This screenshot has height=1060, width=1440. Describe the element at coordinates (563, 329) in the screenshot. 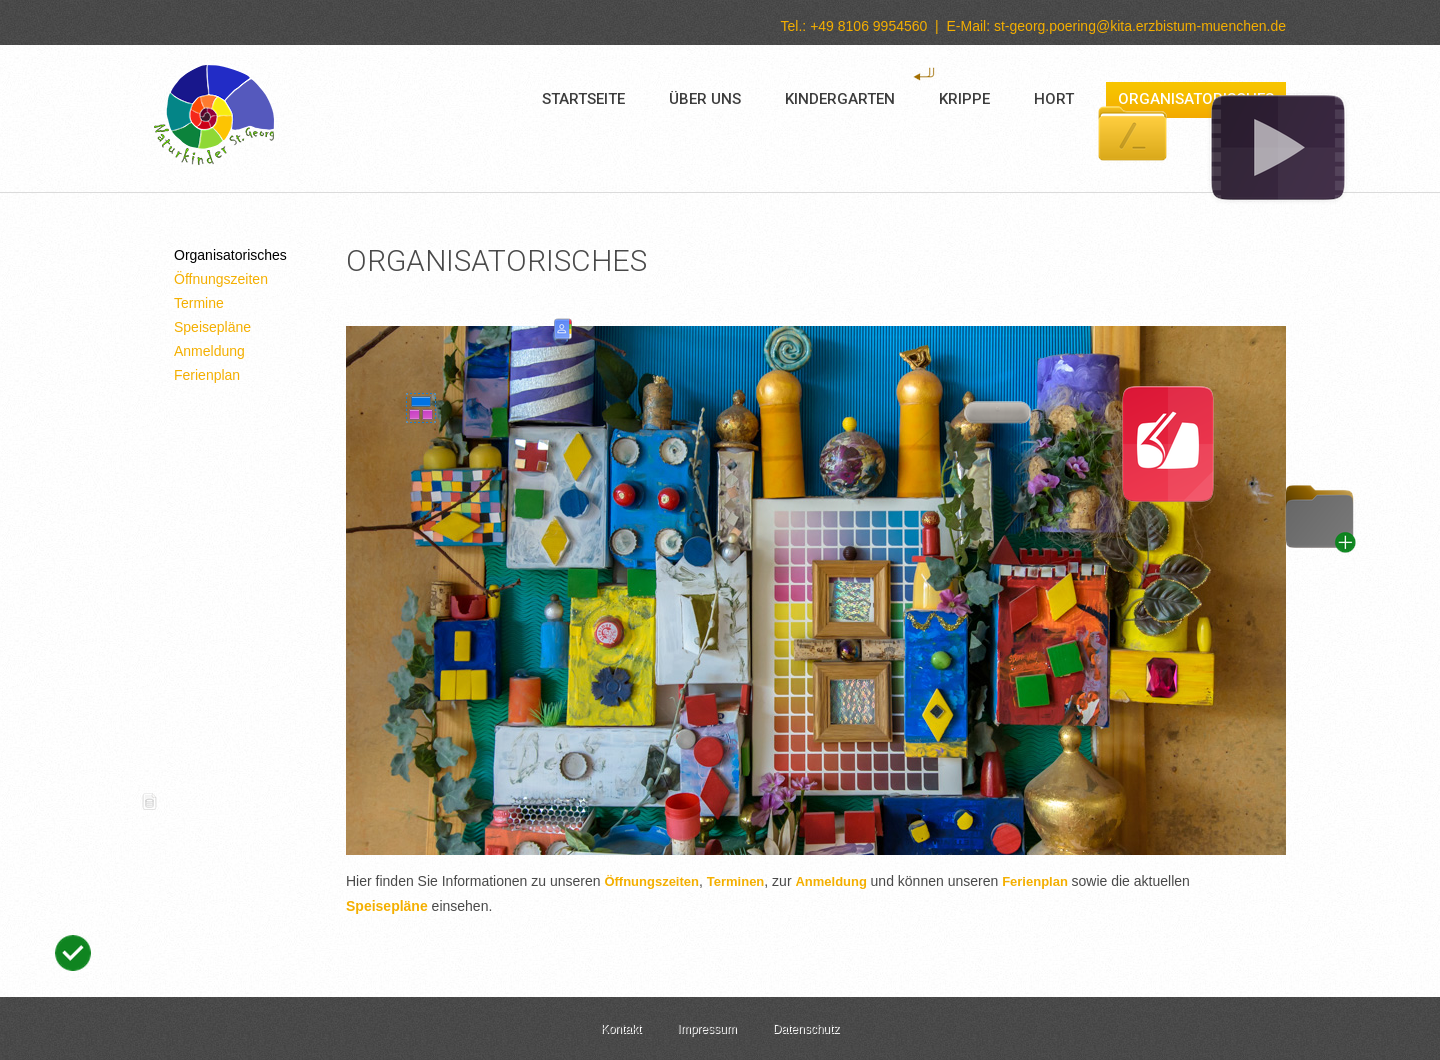

I see `open the contacts app` at that location.